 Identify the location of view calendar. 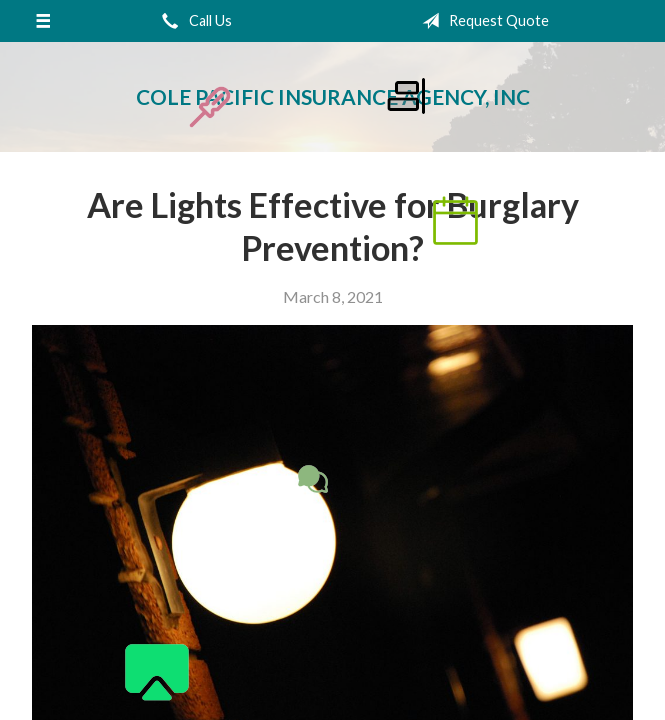
(455, 222).